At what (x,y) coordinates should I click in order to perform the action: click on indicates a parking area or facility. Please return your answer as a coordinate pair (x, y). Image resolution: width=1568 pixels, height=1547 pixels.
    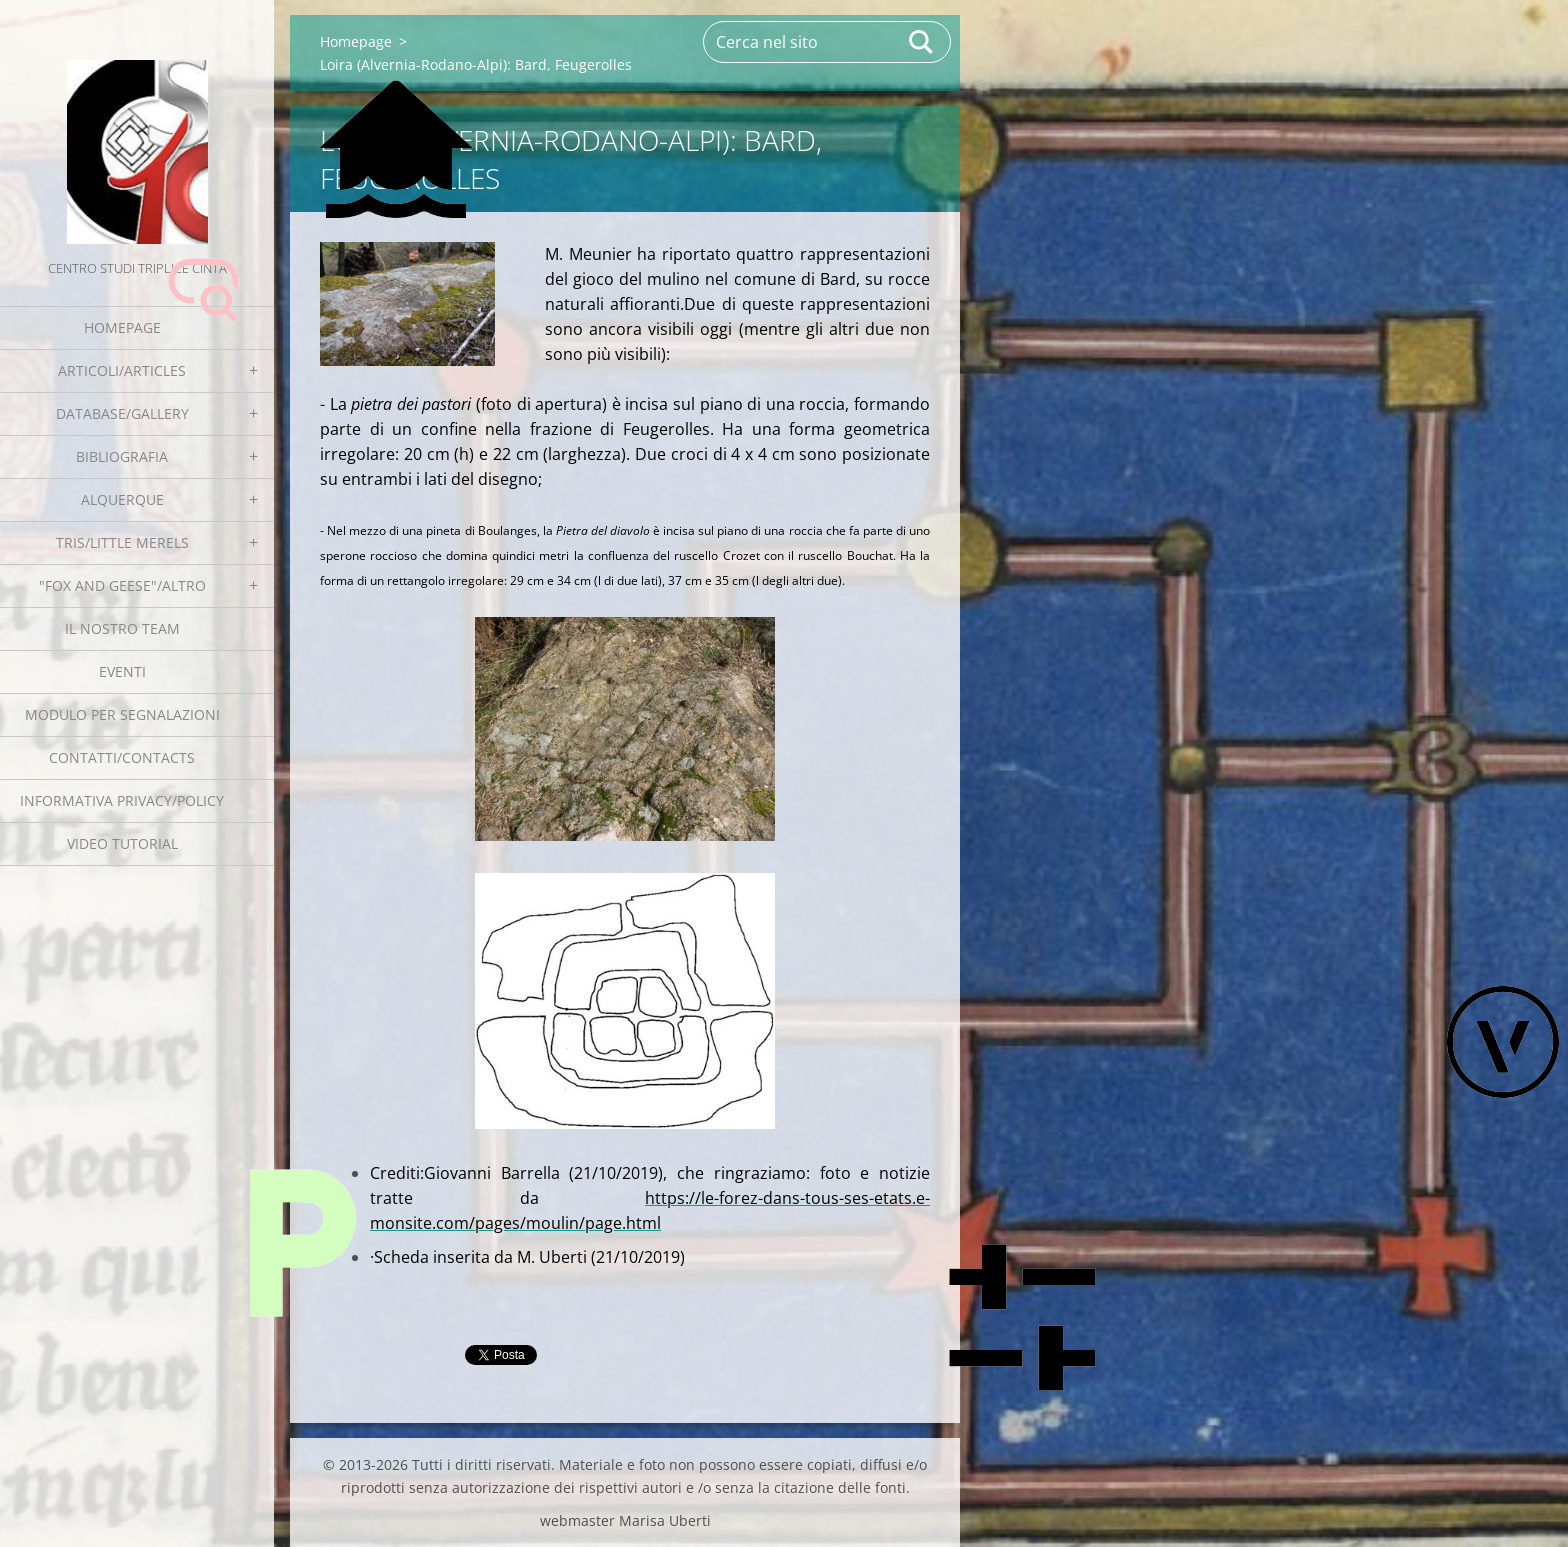
    Looking at the image, I should click on (299, 1243).